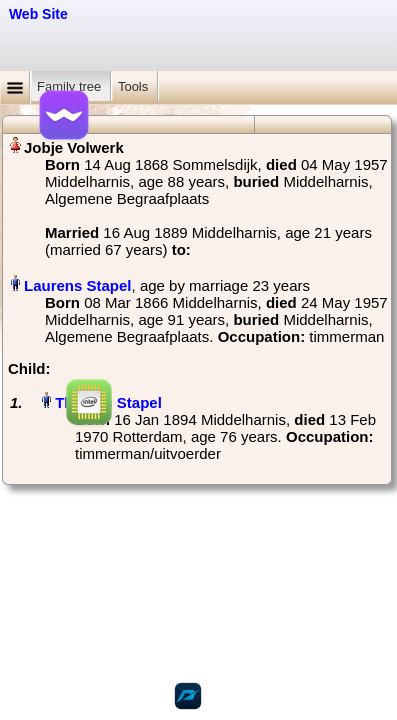 The height and width of the screenshot is (720, 397). Describe the element at coordinates (64, 115) in the screenshot. I see `open ferdium messaging aggregator app` at that location.